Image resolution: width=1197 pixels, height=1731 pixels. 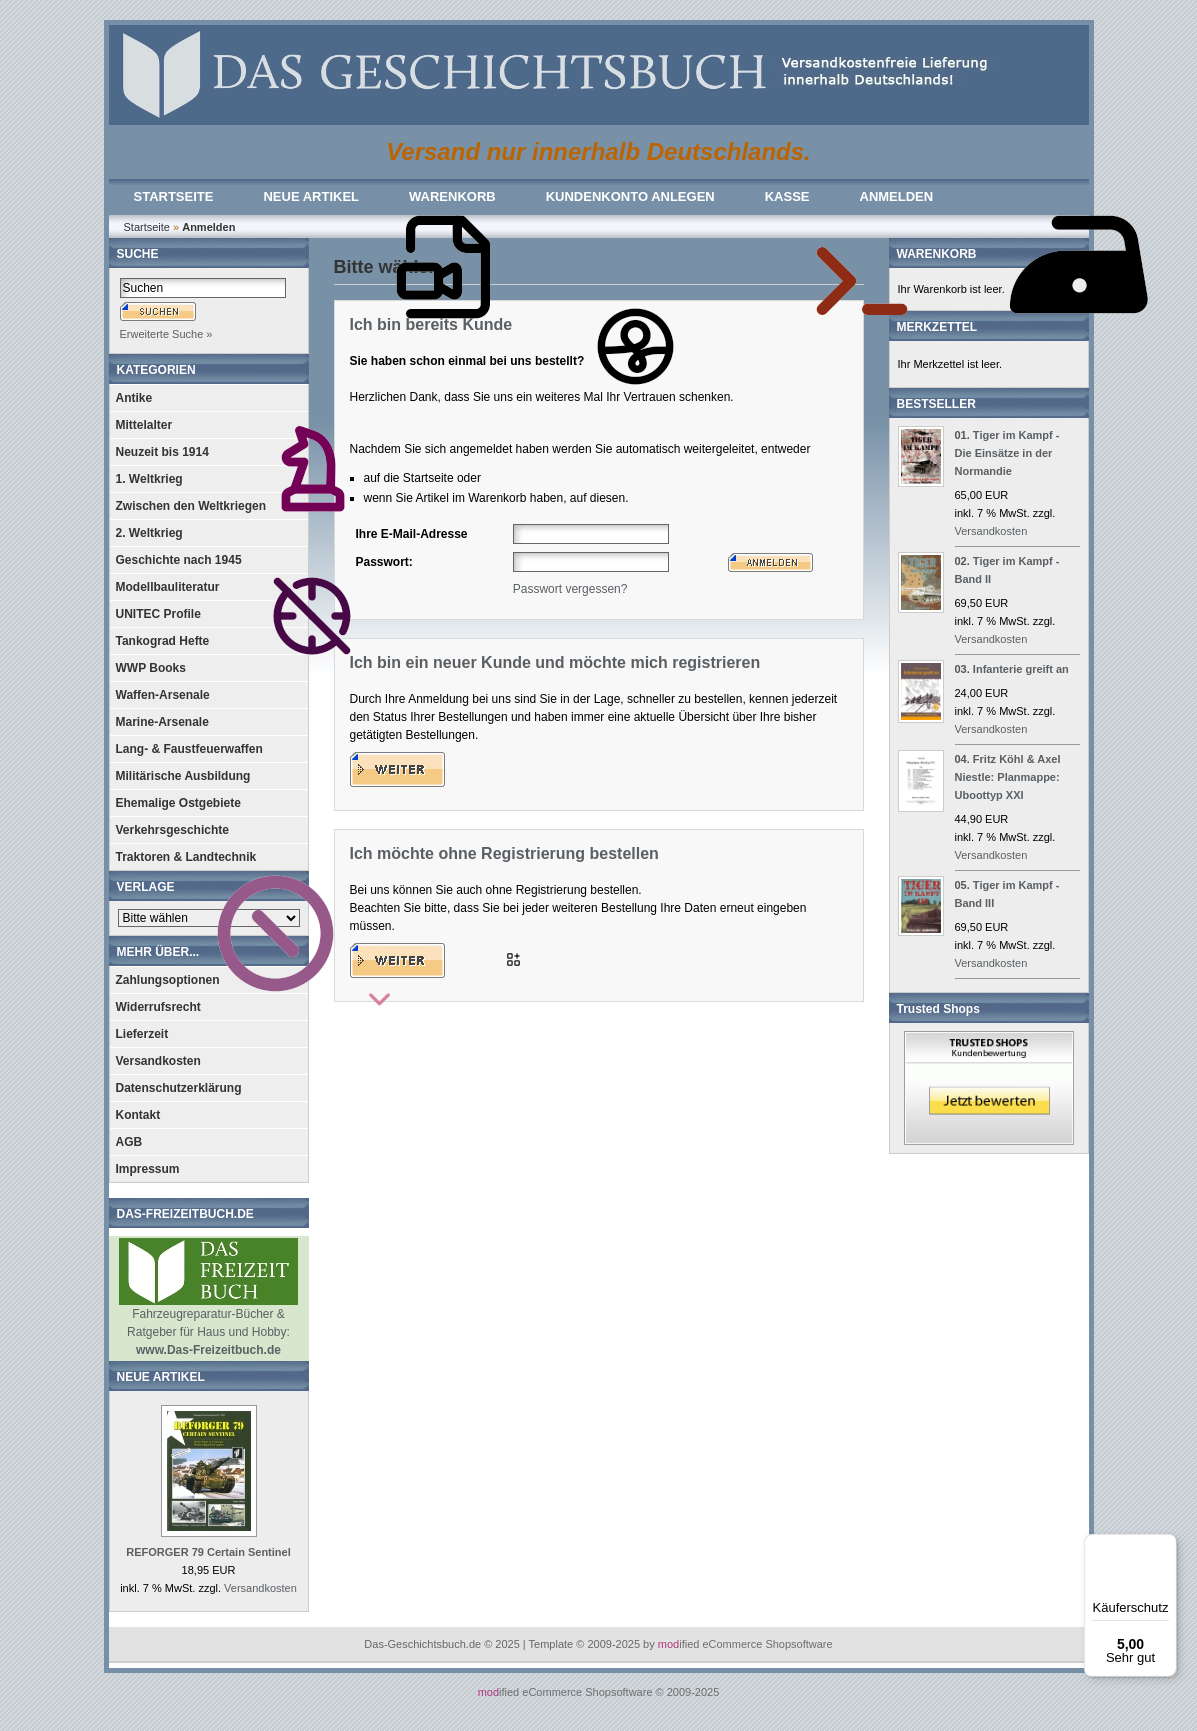 What do you see at coordinates (635, 346) in the screenshot?
I see `visit couchsurfing website or app` at bounding box center [635, 346].